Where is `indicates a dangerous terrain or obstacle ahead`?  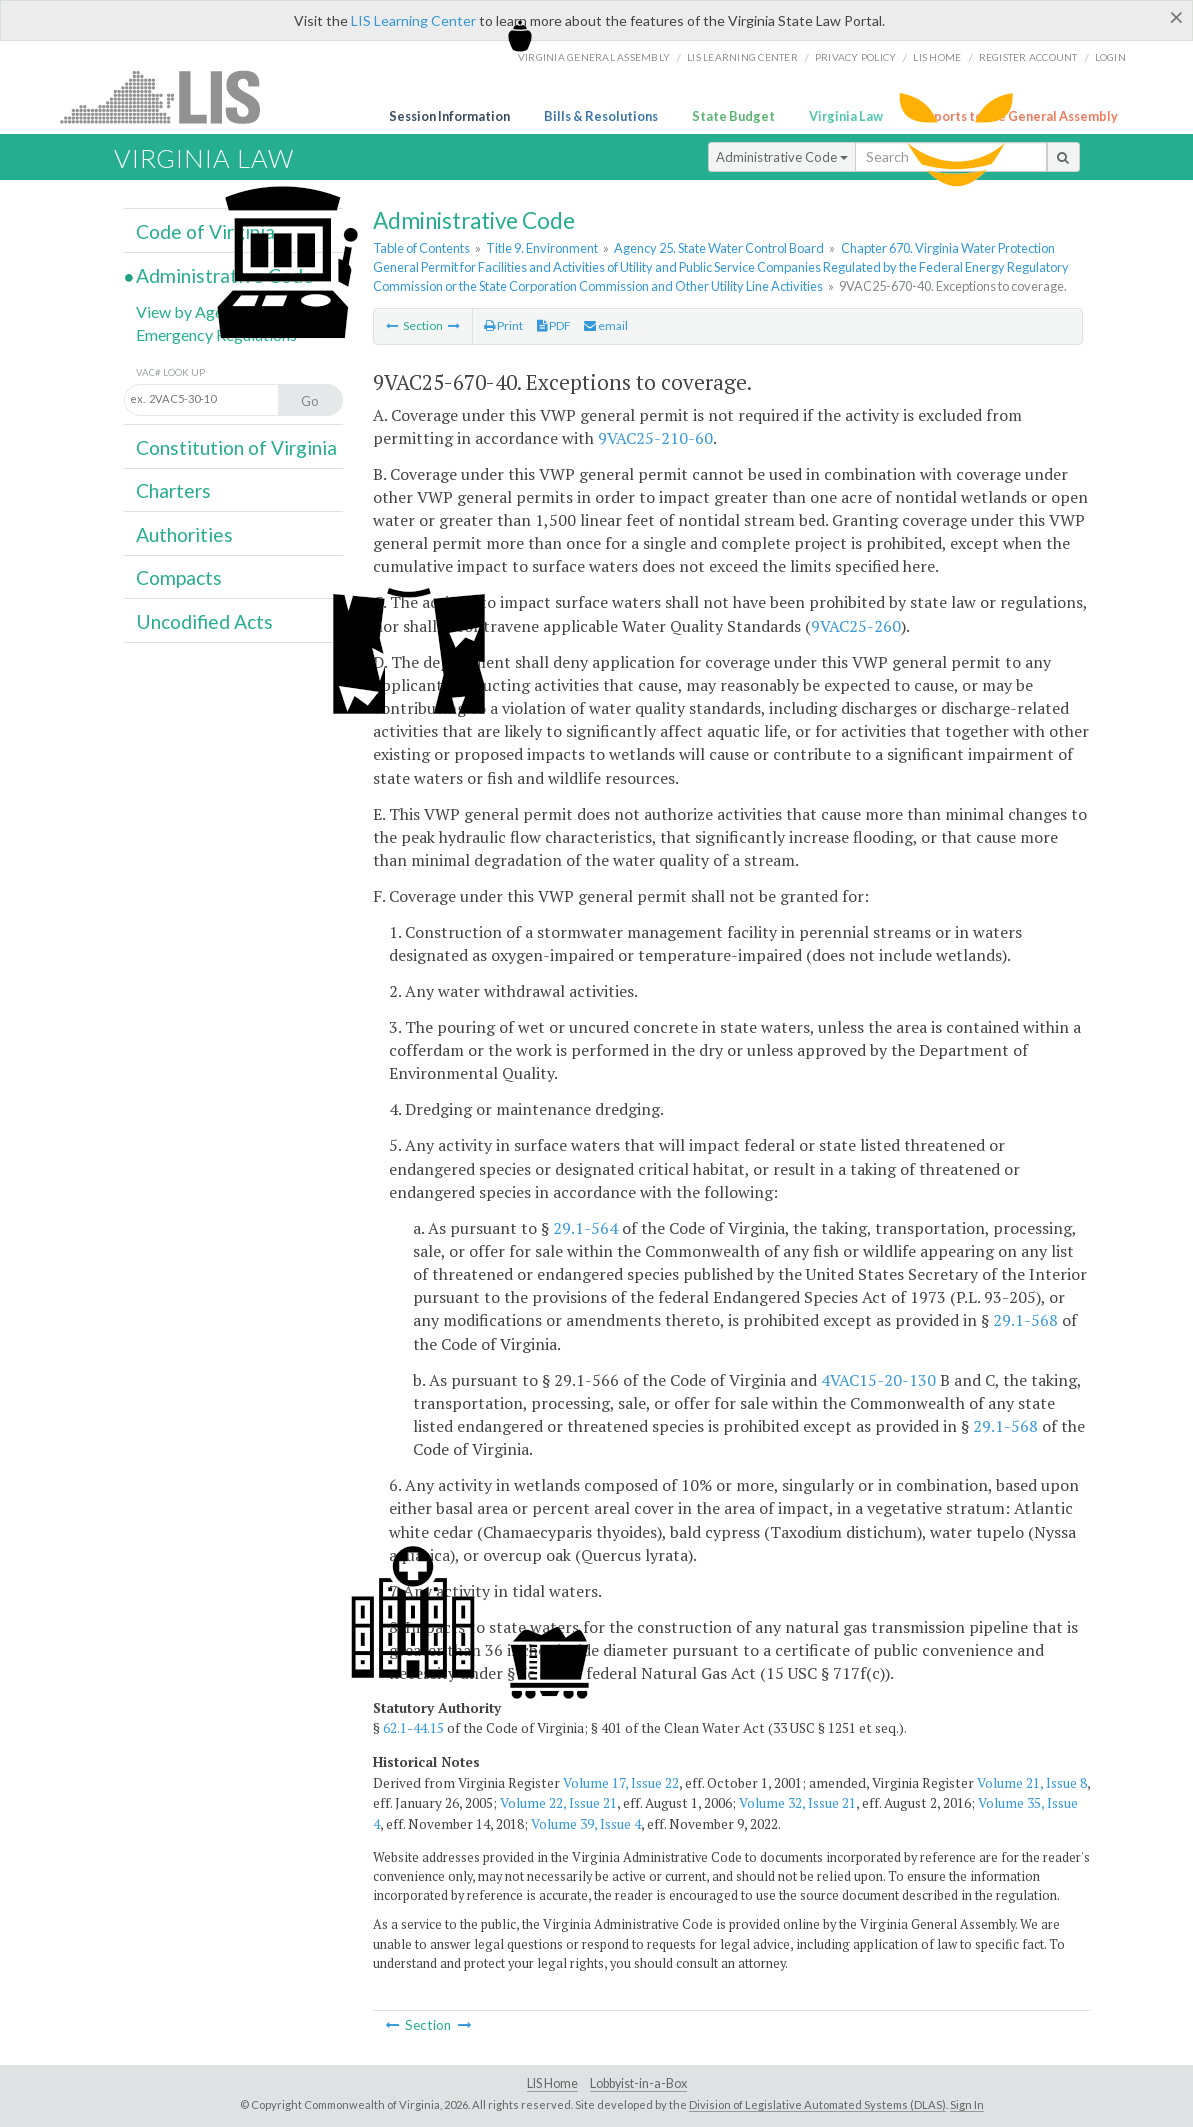 indicates a dangerous terrain or obstacle ahead is located at coordinates (409, 638).